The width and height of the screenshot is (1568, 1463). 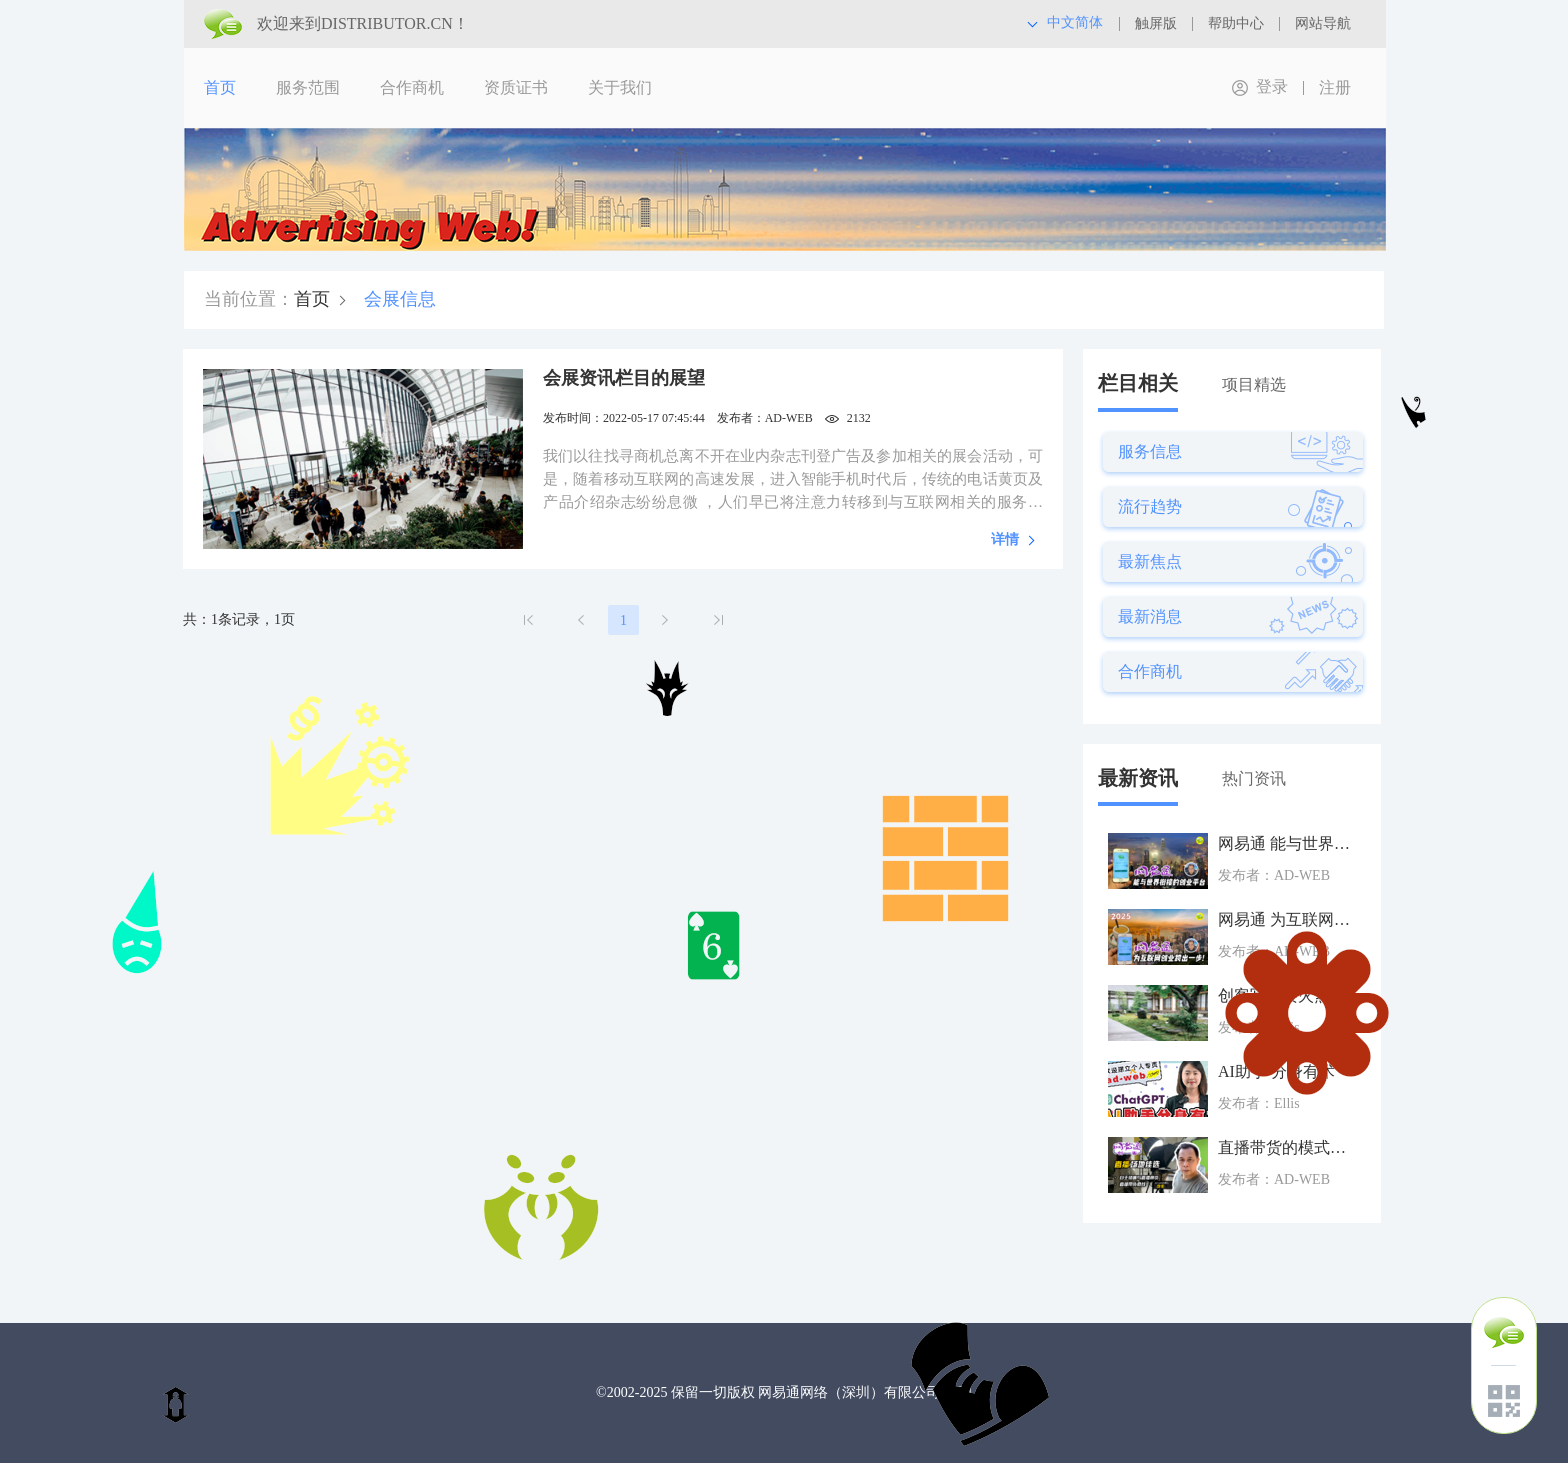 What do you see at coordinates (945, 858) in the screenshot?
I see `indicates a wall or barrier element in a game` at bounding box center [945, 858].